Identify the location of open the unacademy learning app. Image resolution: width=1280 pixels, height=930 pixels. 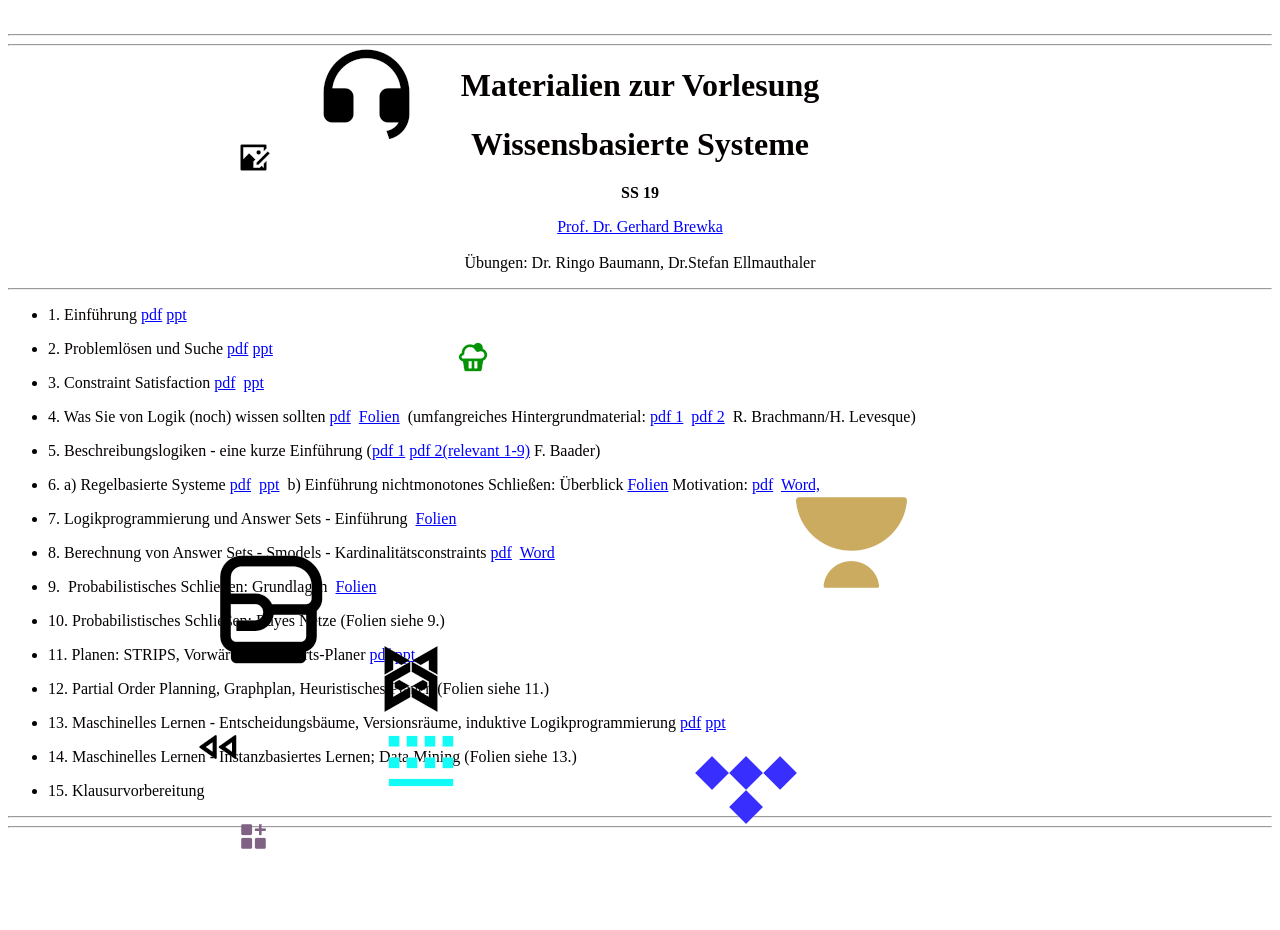
(851, 542).